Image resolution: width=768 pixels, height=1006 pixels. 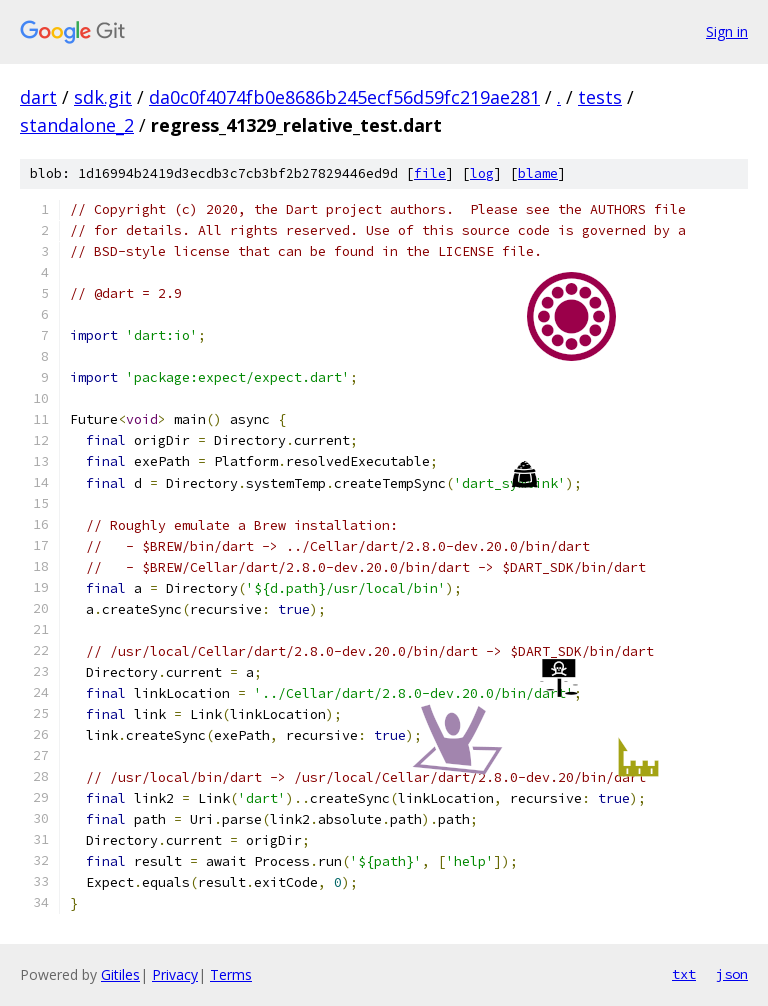 I want to click on indicates a powder or ingredient item in inventory, so click(x=524, y=473).